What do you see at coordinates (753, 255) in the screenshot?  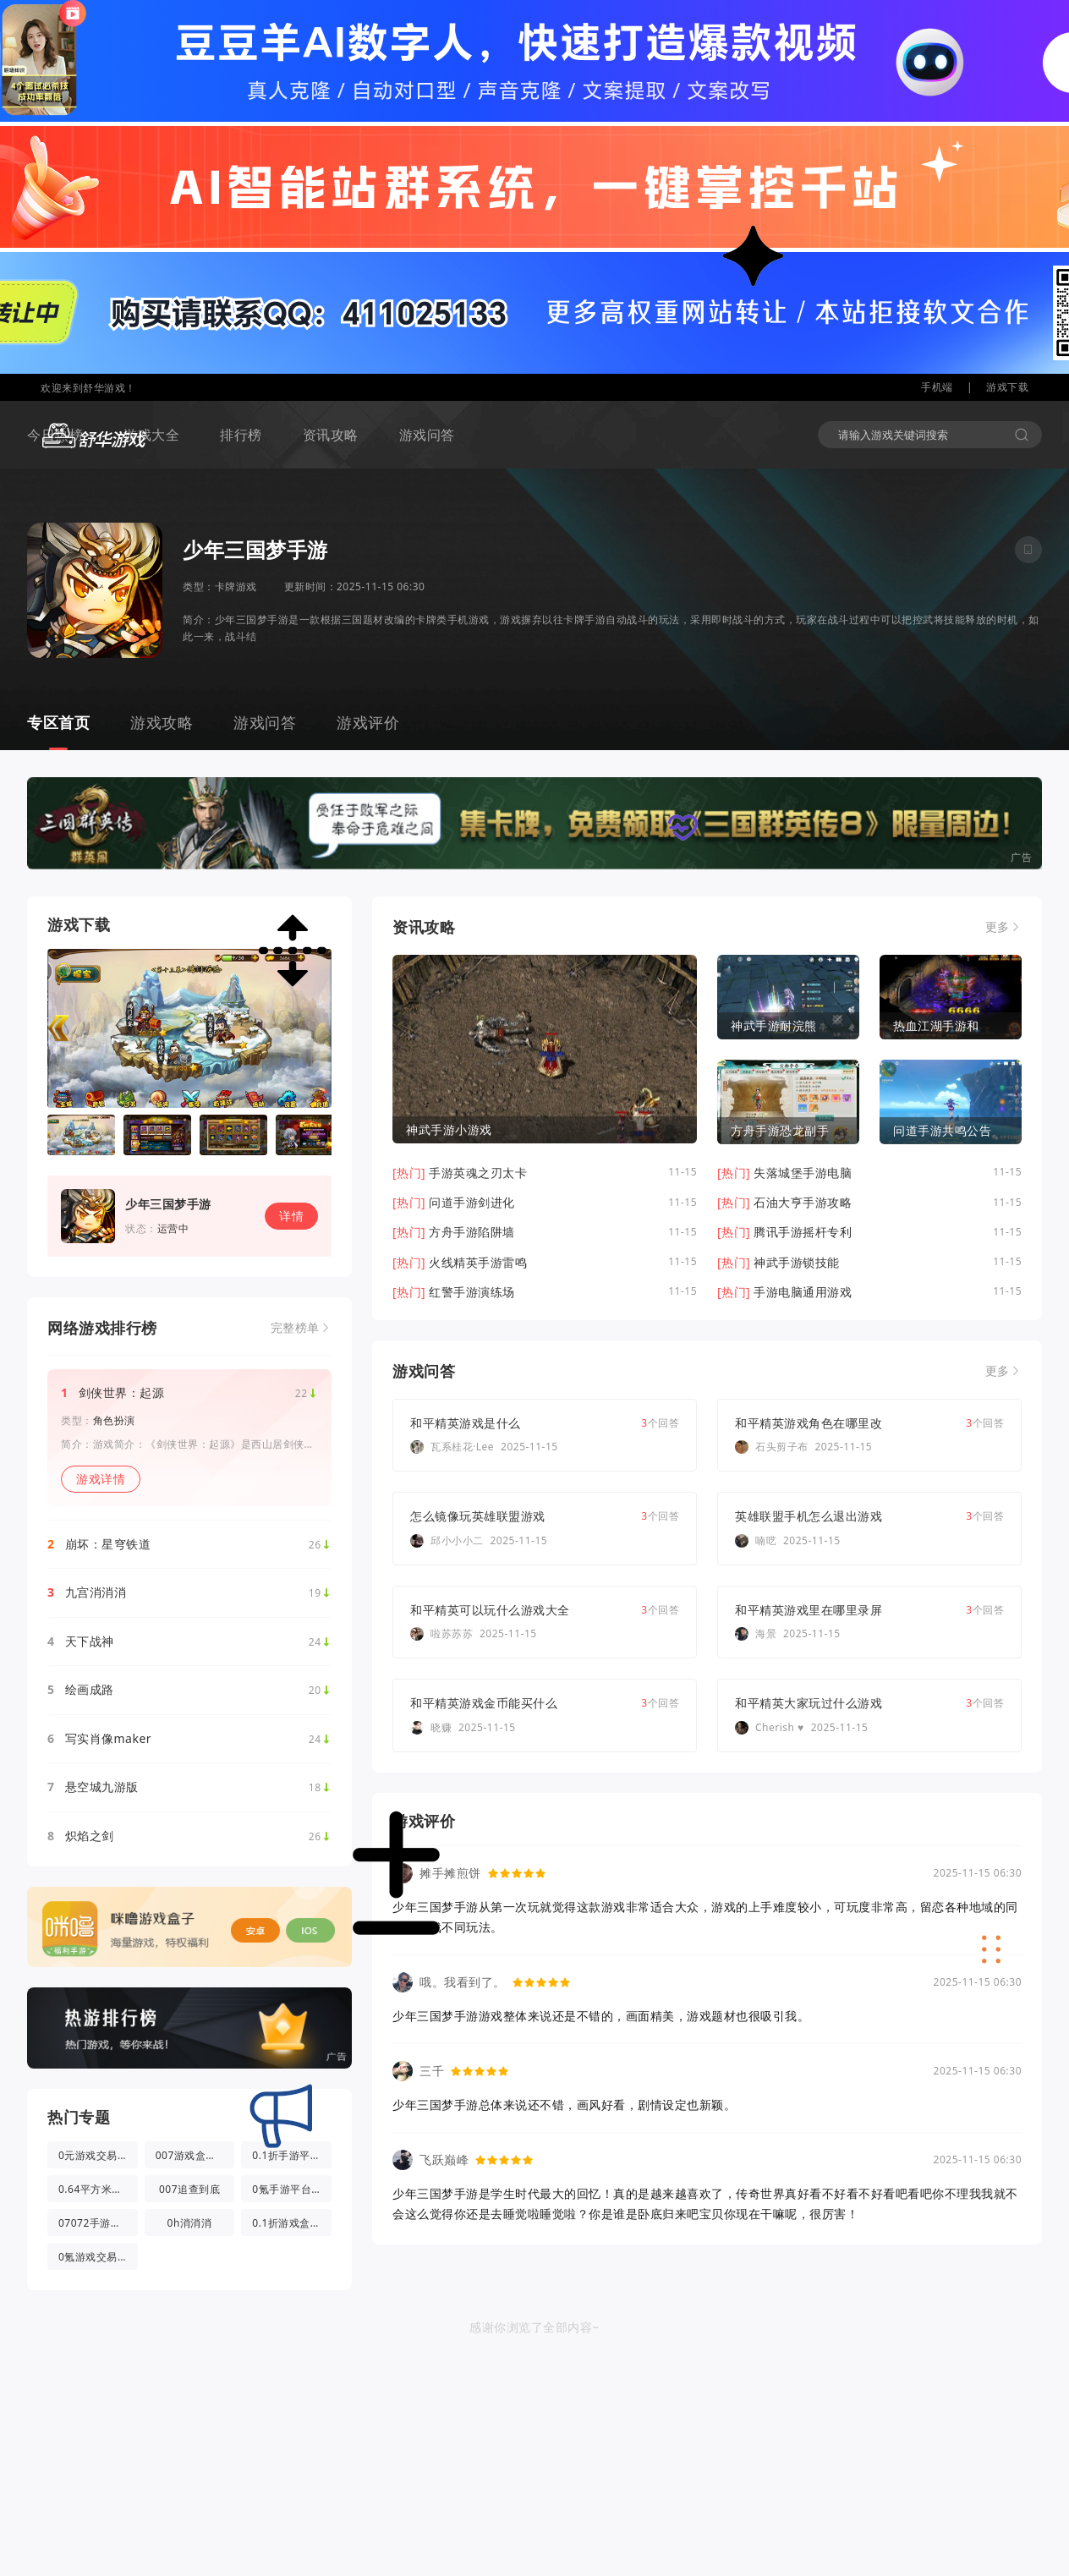 I see `indicates AI-generated or enhanced content` at bounding box center [753, 255].